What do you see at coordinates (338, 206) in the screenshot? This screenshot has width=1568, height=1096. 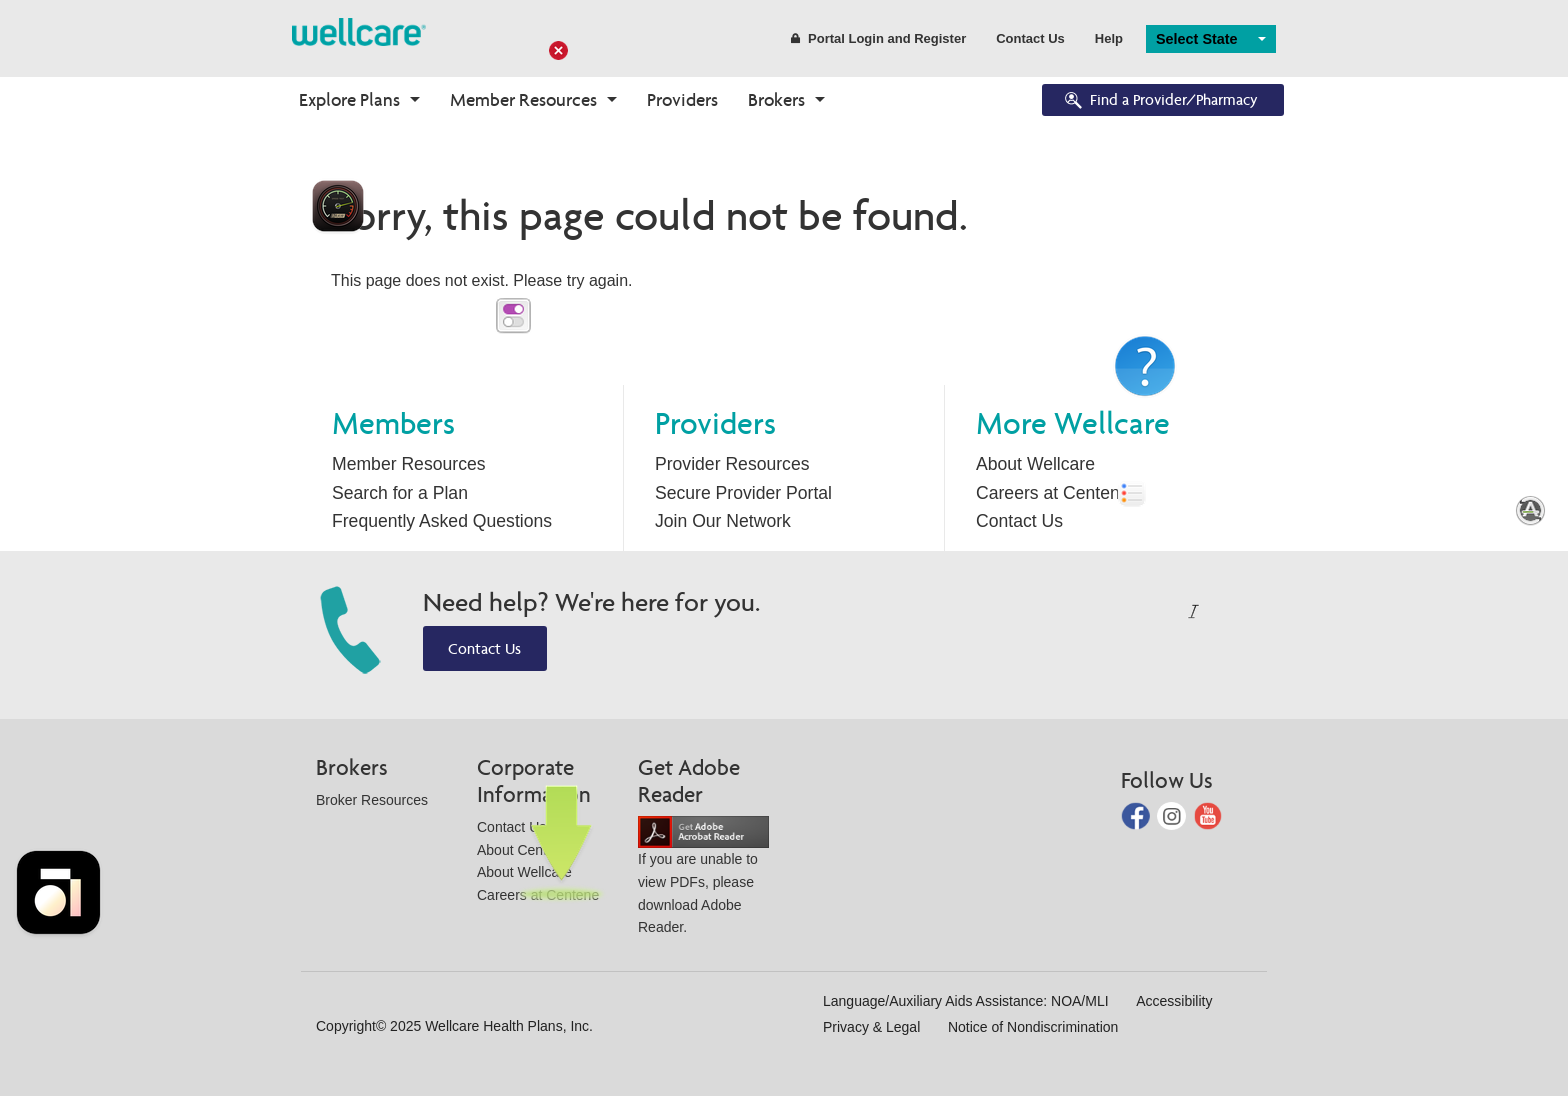 I see `launch blackmagic raw speed test application` at bounding box center [338, 206].